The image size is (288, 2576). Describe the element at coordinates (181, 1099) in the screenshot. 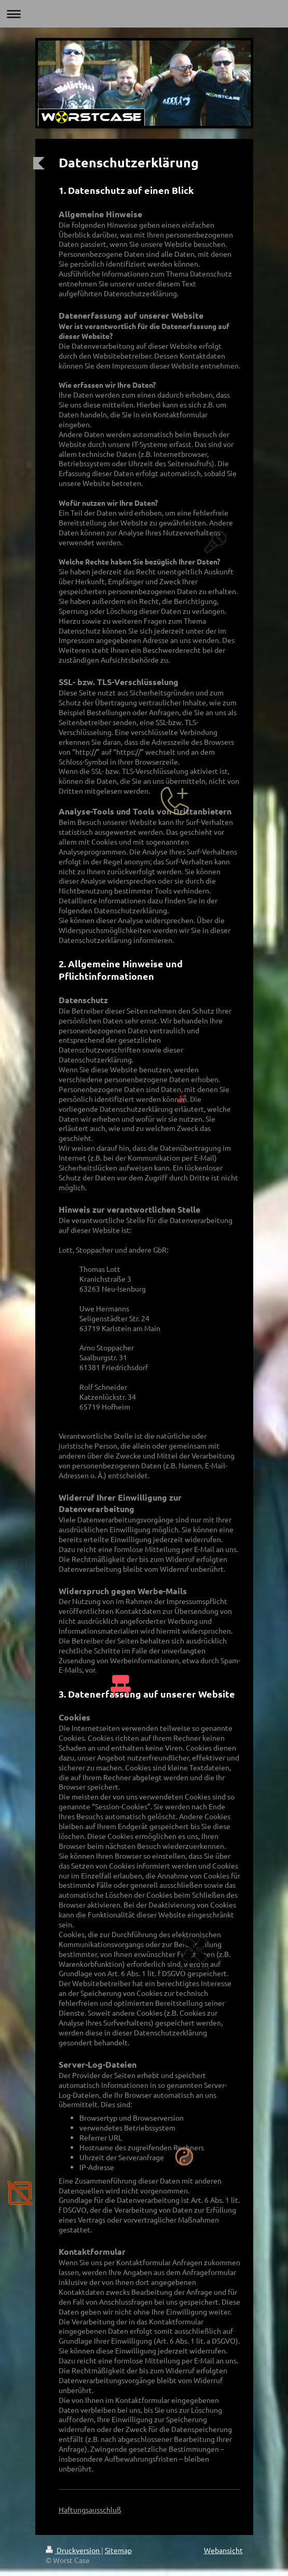

I see `swipe right to continue or advance` at that location.